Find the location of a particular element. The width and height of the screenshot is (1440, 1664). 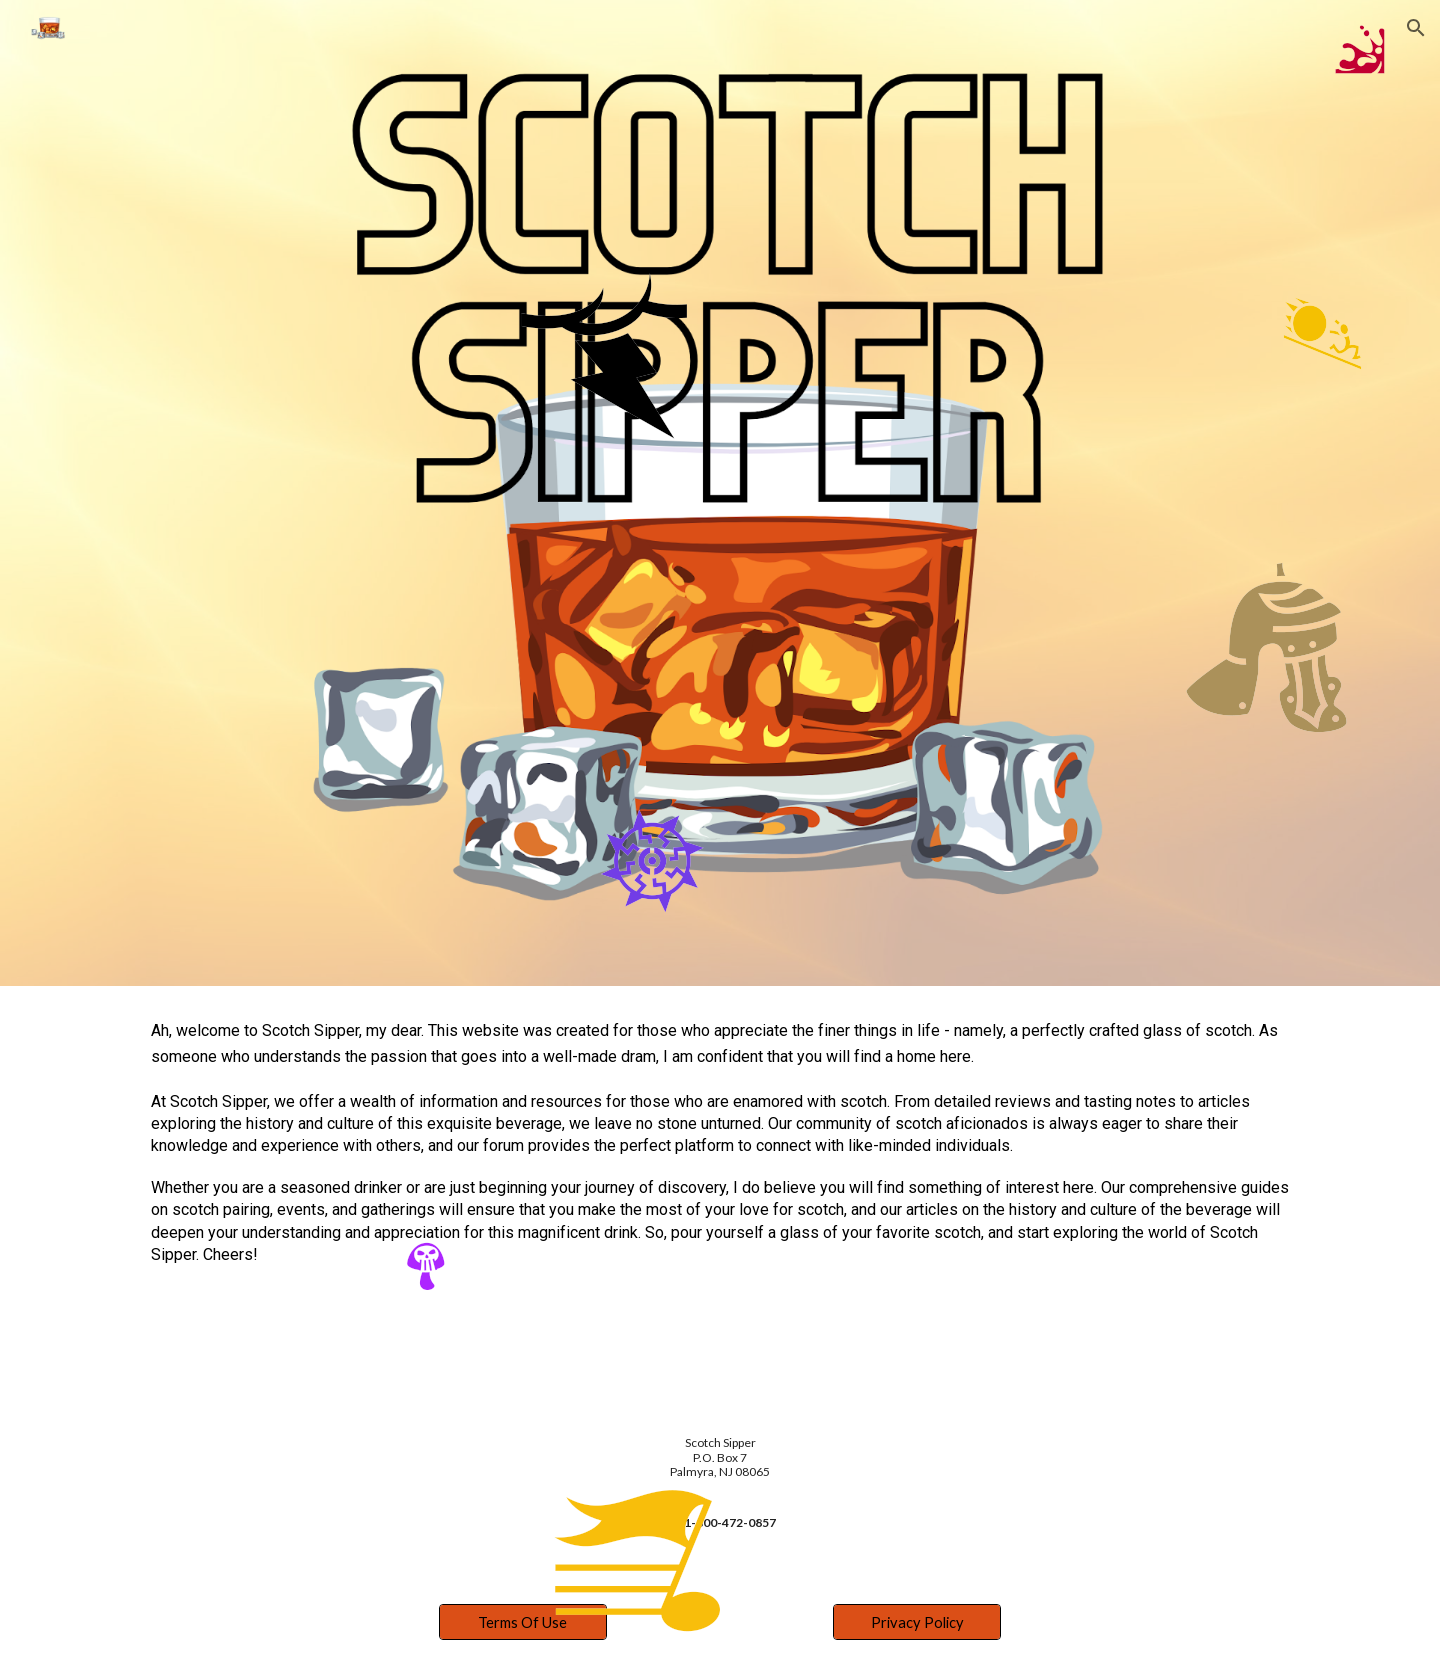

play boulder dash or similar arcade game is located at coordinates (1322, 333).